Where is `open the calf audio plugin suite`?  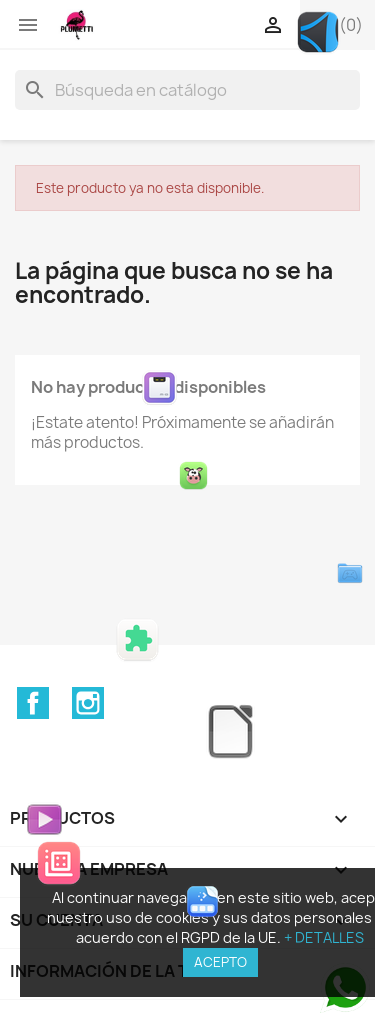
open the calf audio plugin suite is located at coordinates (193, 475).